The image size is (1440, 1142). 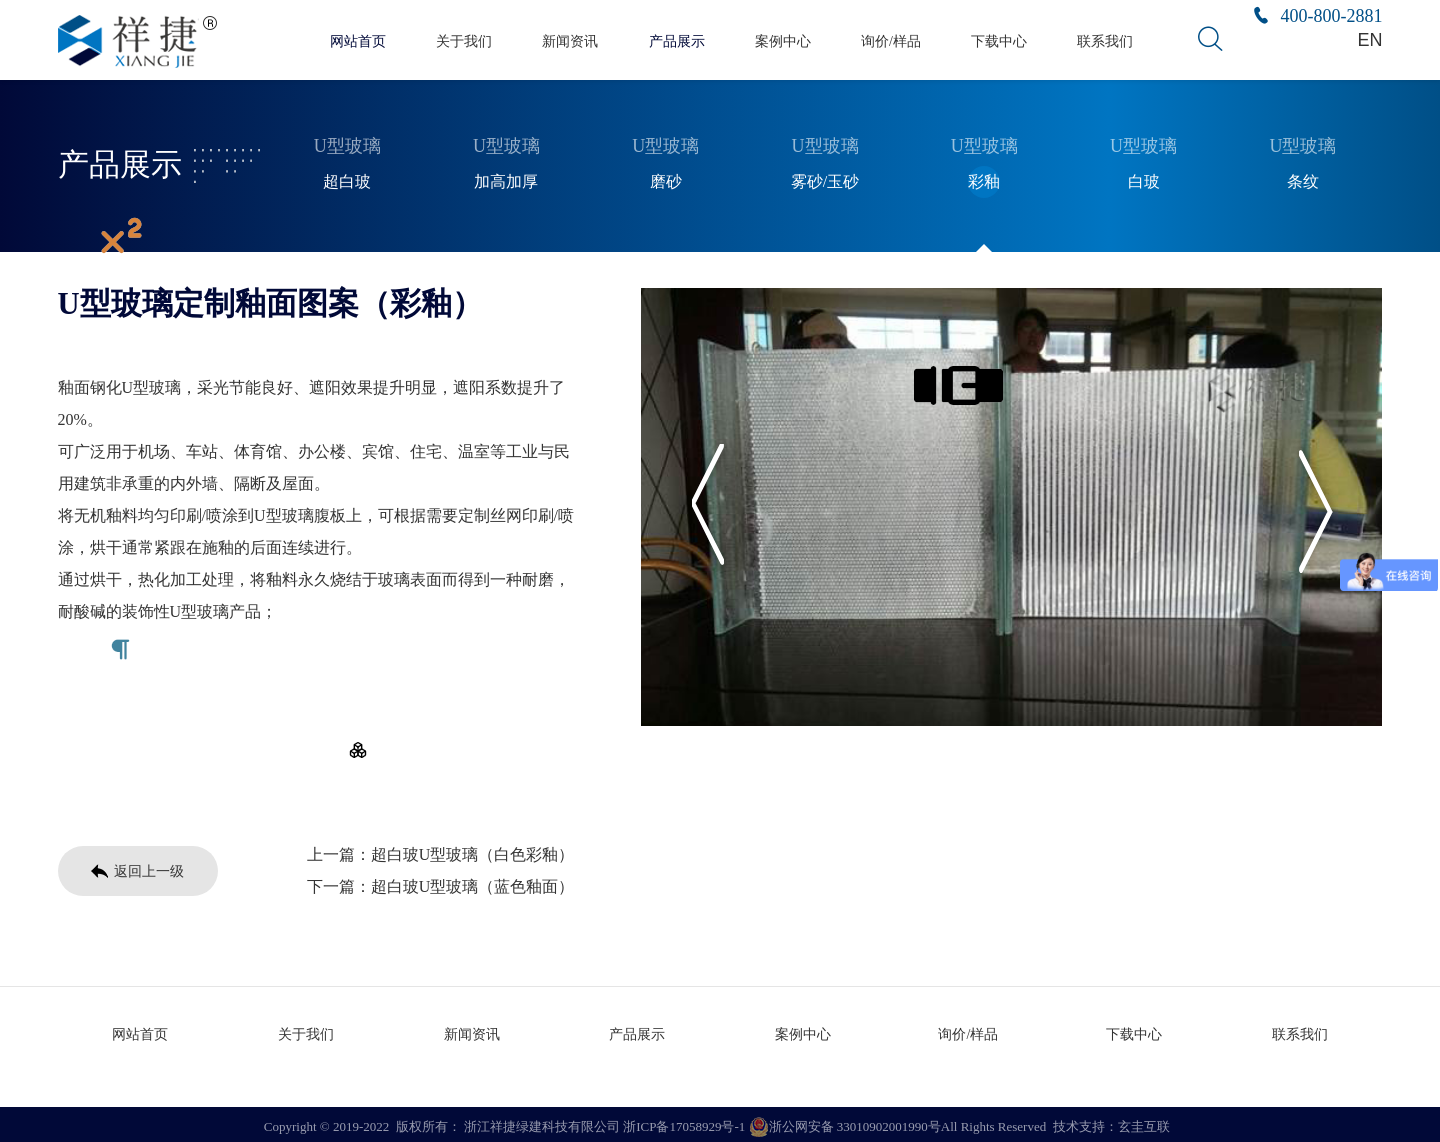 I want to click on insert a paragraph break, so click(x=120, y=649).